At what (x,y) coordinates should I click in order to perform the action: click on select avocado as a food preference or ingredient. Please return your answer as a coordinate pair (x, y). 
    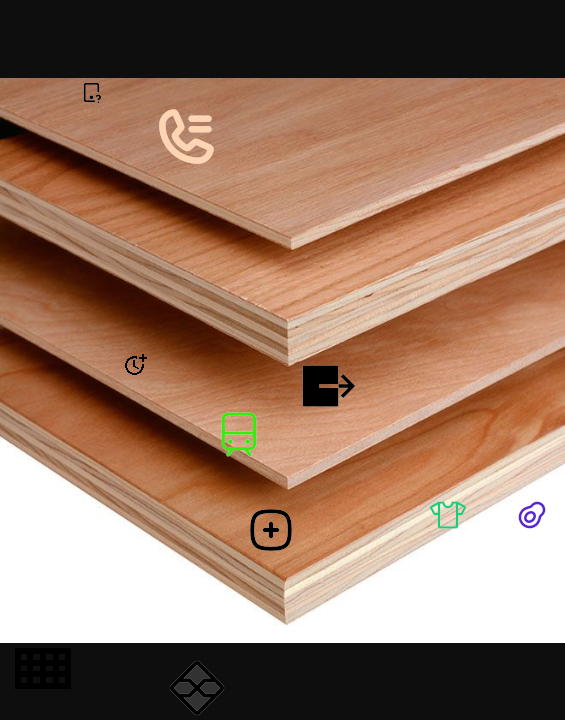
    Looking at the image, I should click on (532, 515).